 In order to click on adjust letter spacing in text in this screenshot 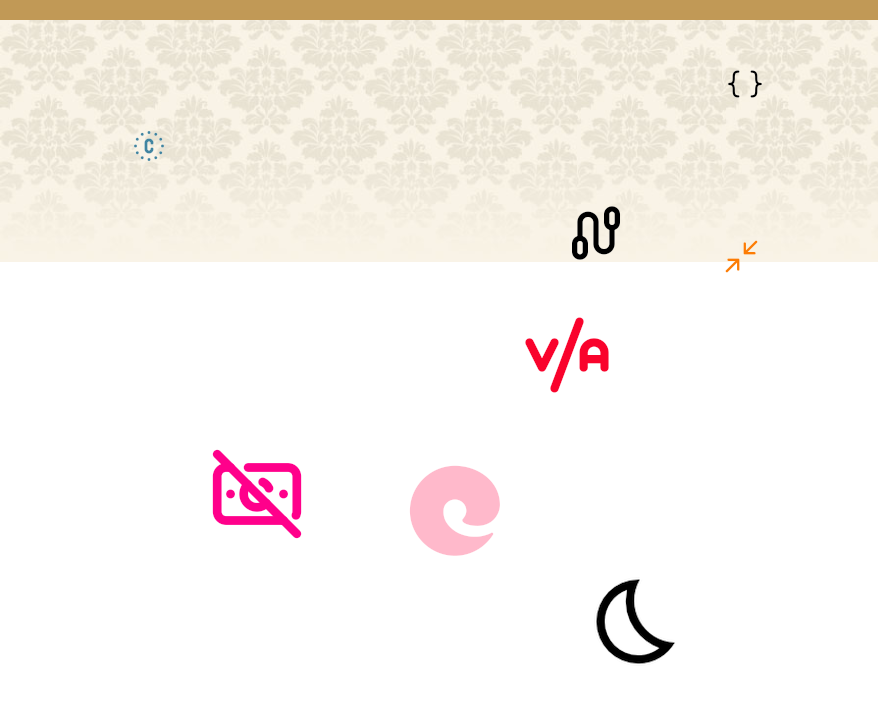, I will do `click(567, 355)`.